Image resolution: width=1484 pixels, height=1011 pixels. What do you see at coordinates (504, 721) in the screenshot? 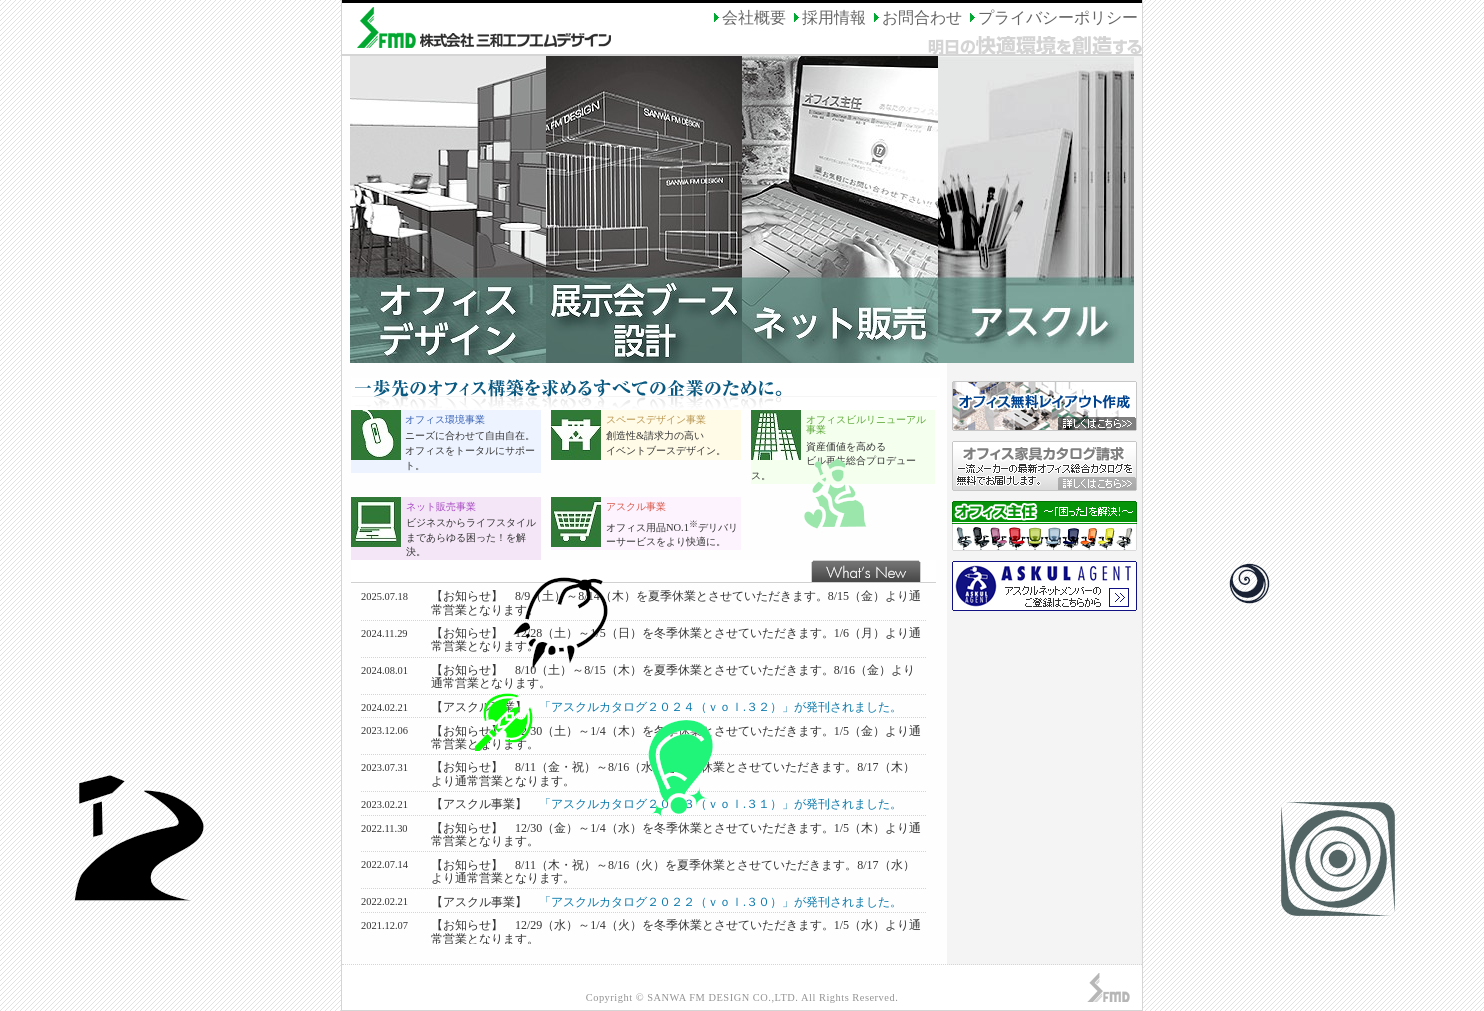
I see `select axe weapon or tool` at bounding box center [504, 721].